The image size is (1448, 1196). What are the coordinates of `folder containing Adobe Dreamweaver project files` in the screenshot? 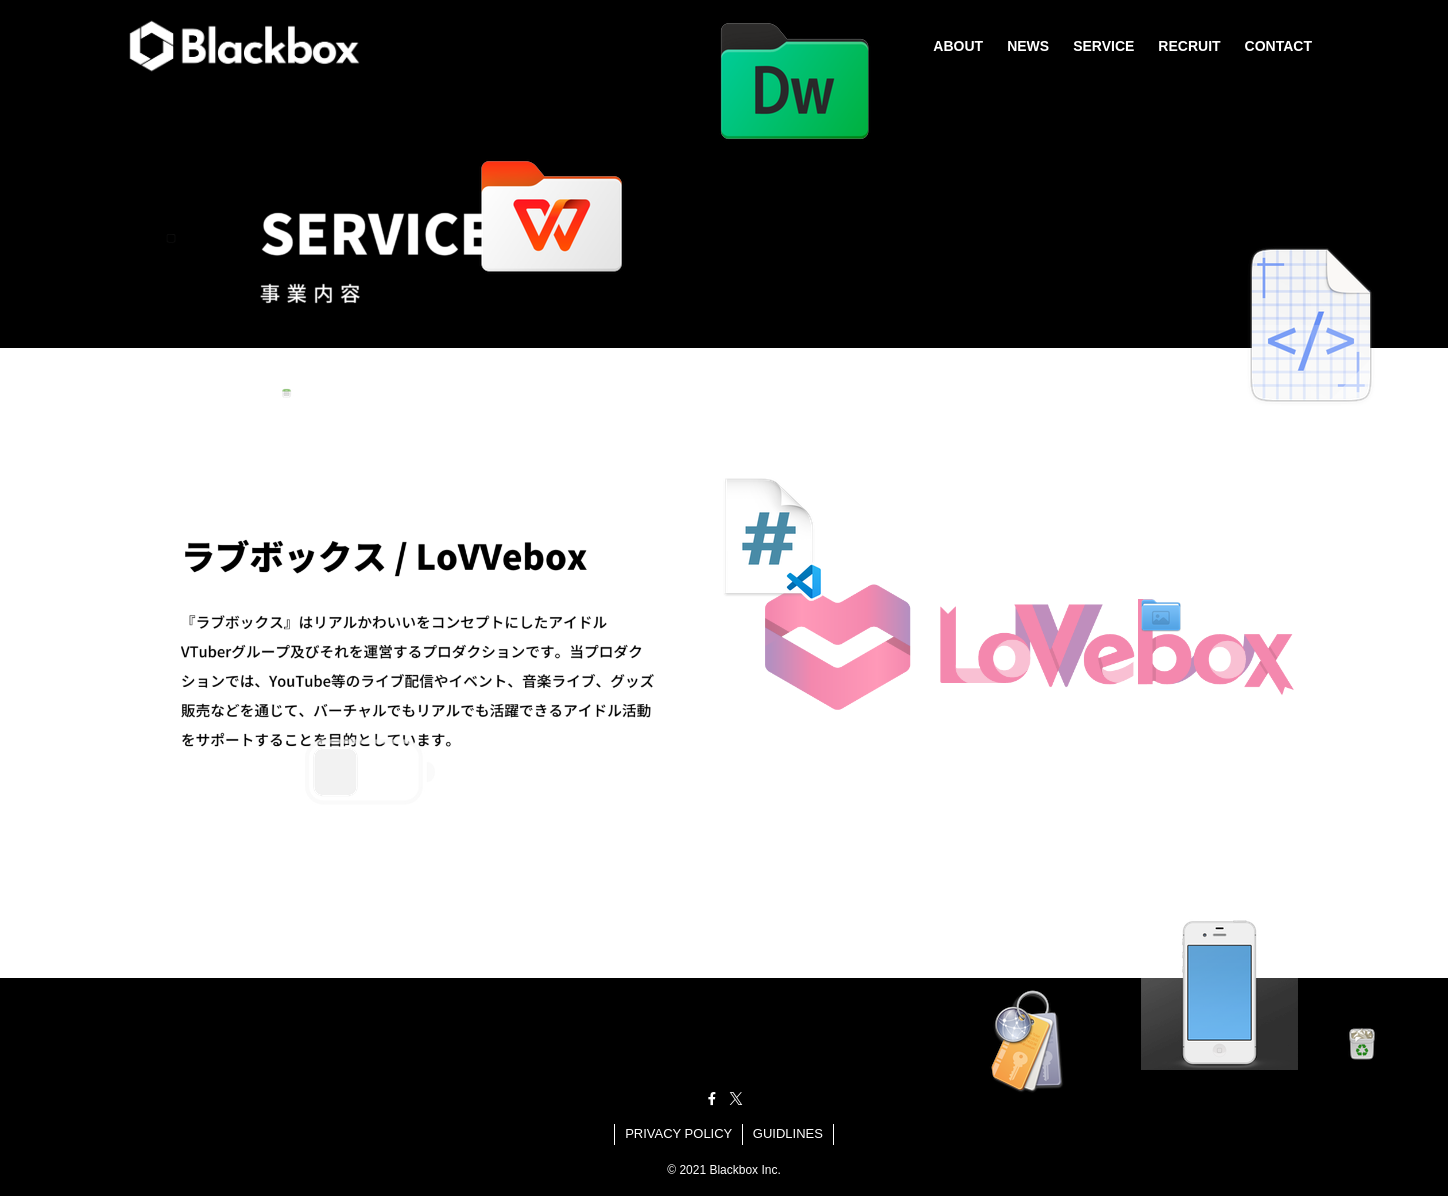 It's located at (794, 85).